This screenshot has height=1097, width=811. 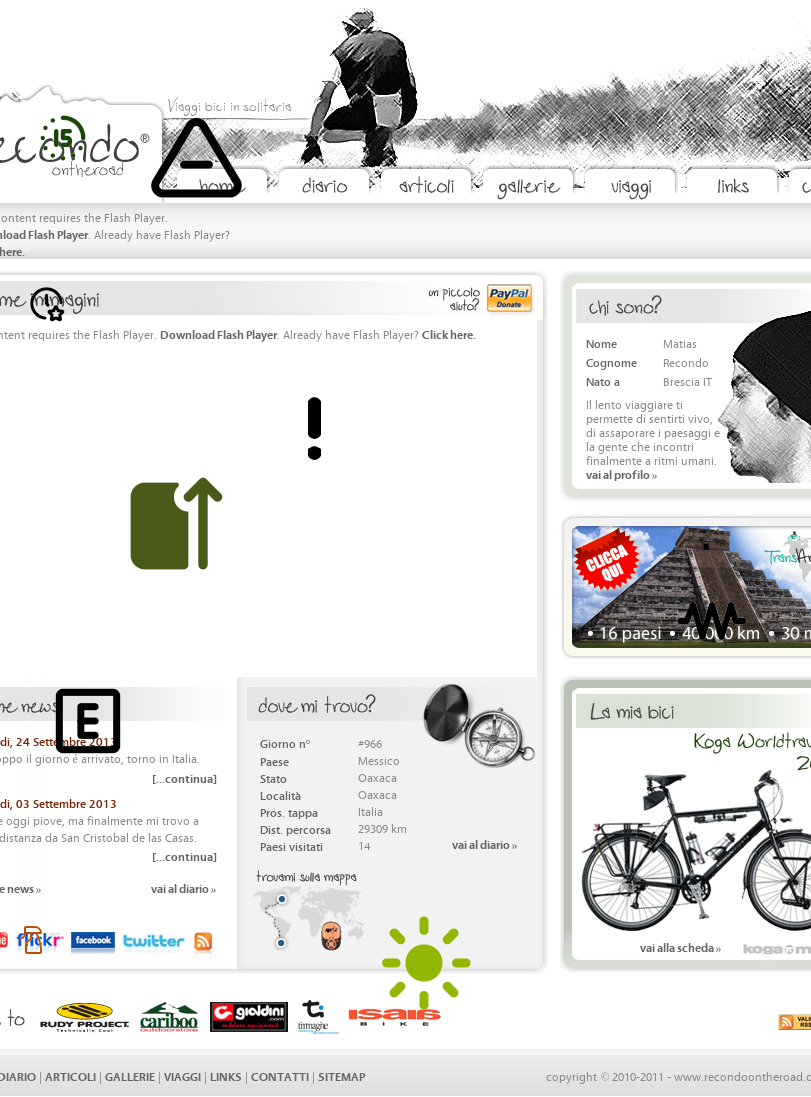 I want to click on auto-fit content to top of container, so click(x=174, y=526).